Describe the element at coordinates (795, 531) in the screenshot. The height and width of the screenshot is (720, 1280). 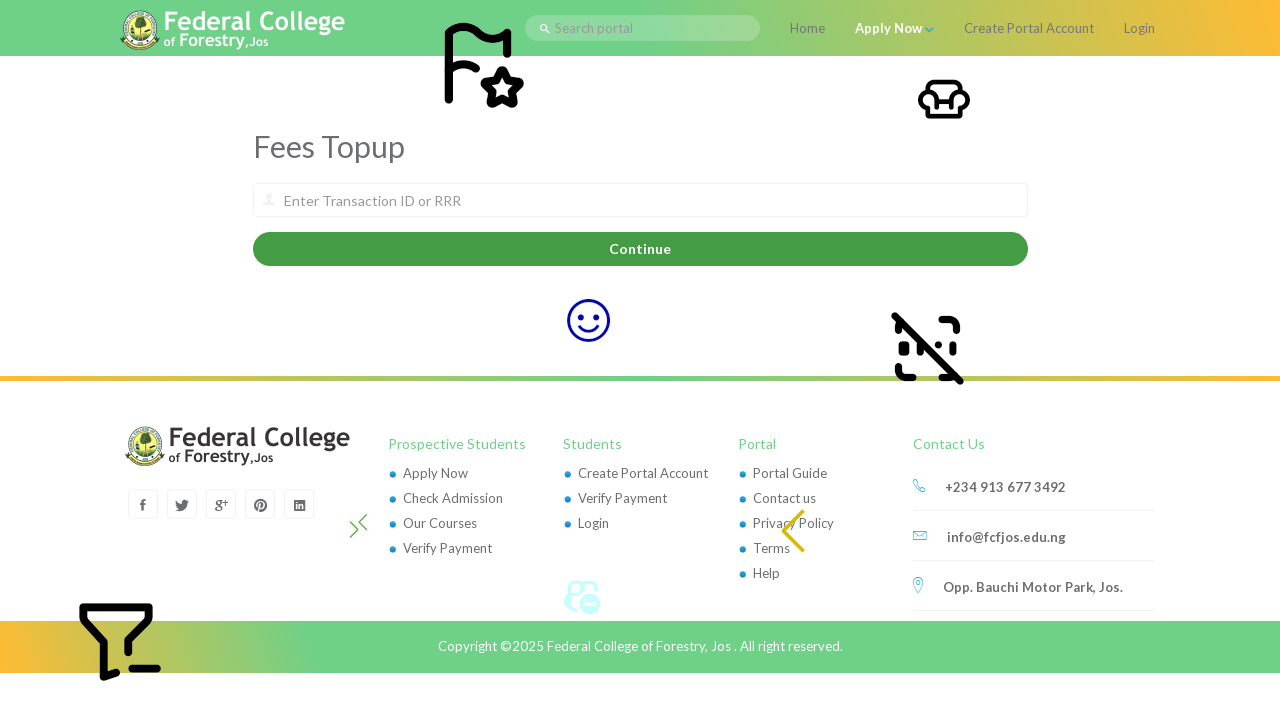
I see `navigate back to the previous screen` at that location.